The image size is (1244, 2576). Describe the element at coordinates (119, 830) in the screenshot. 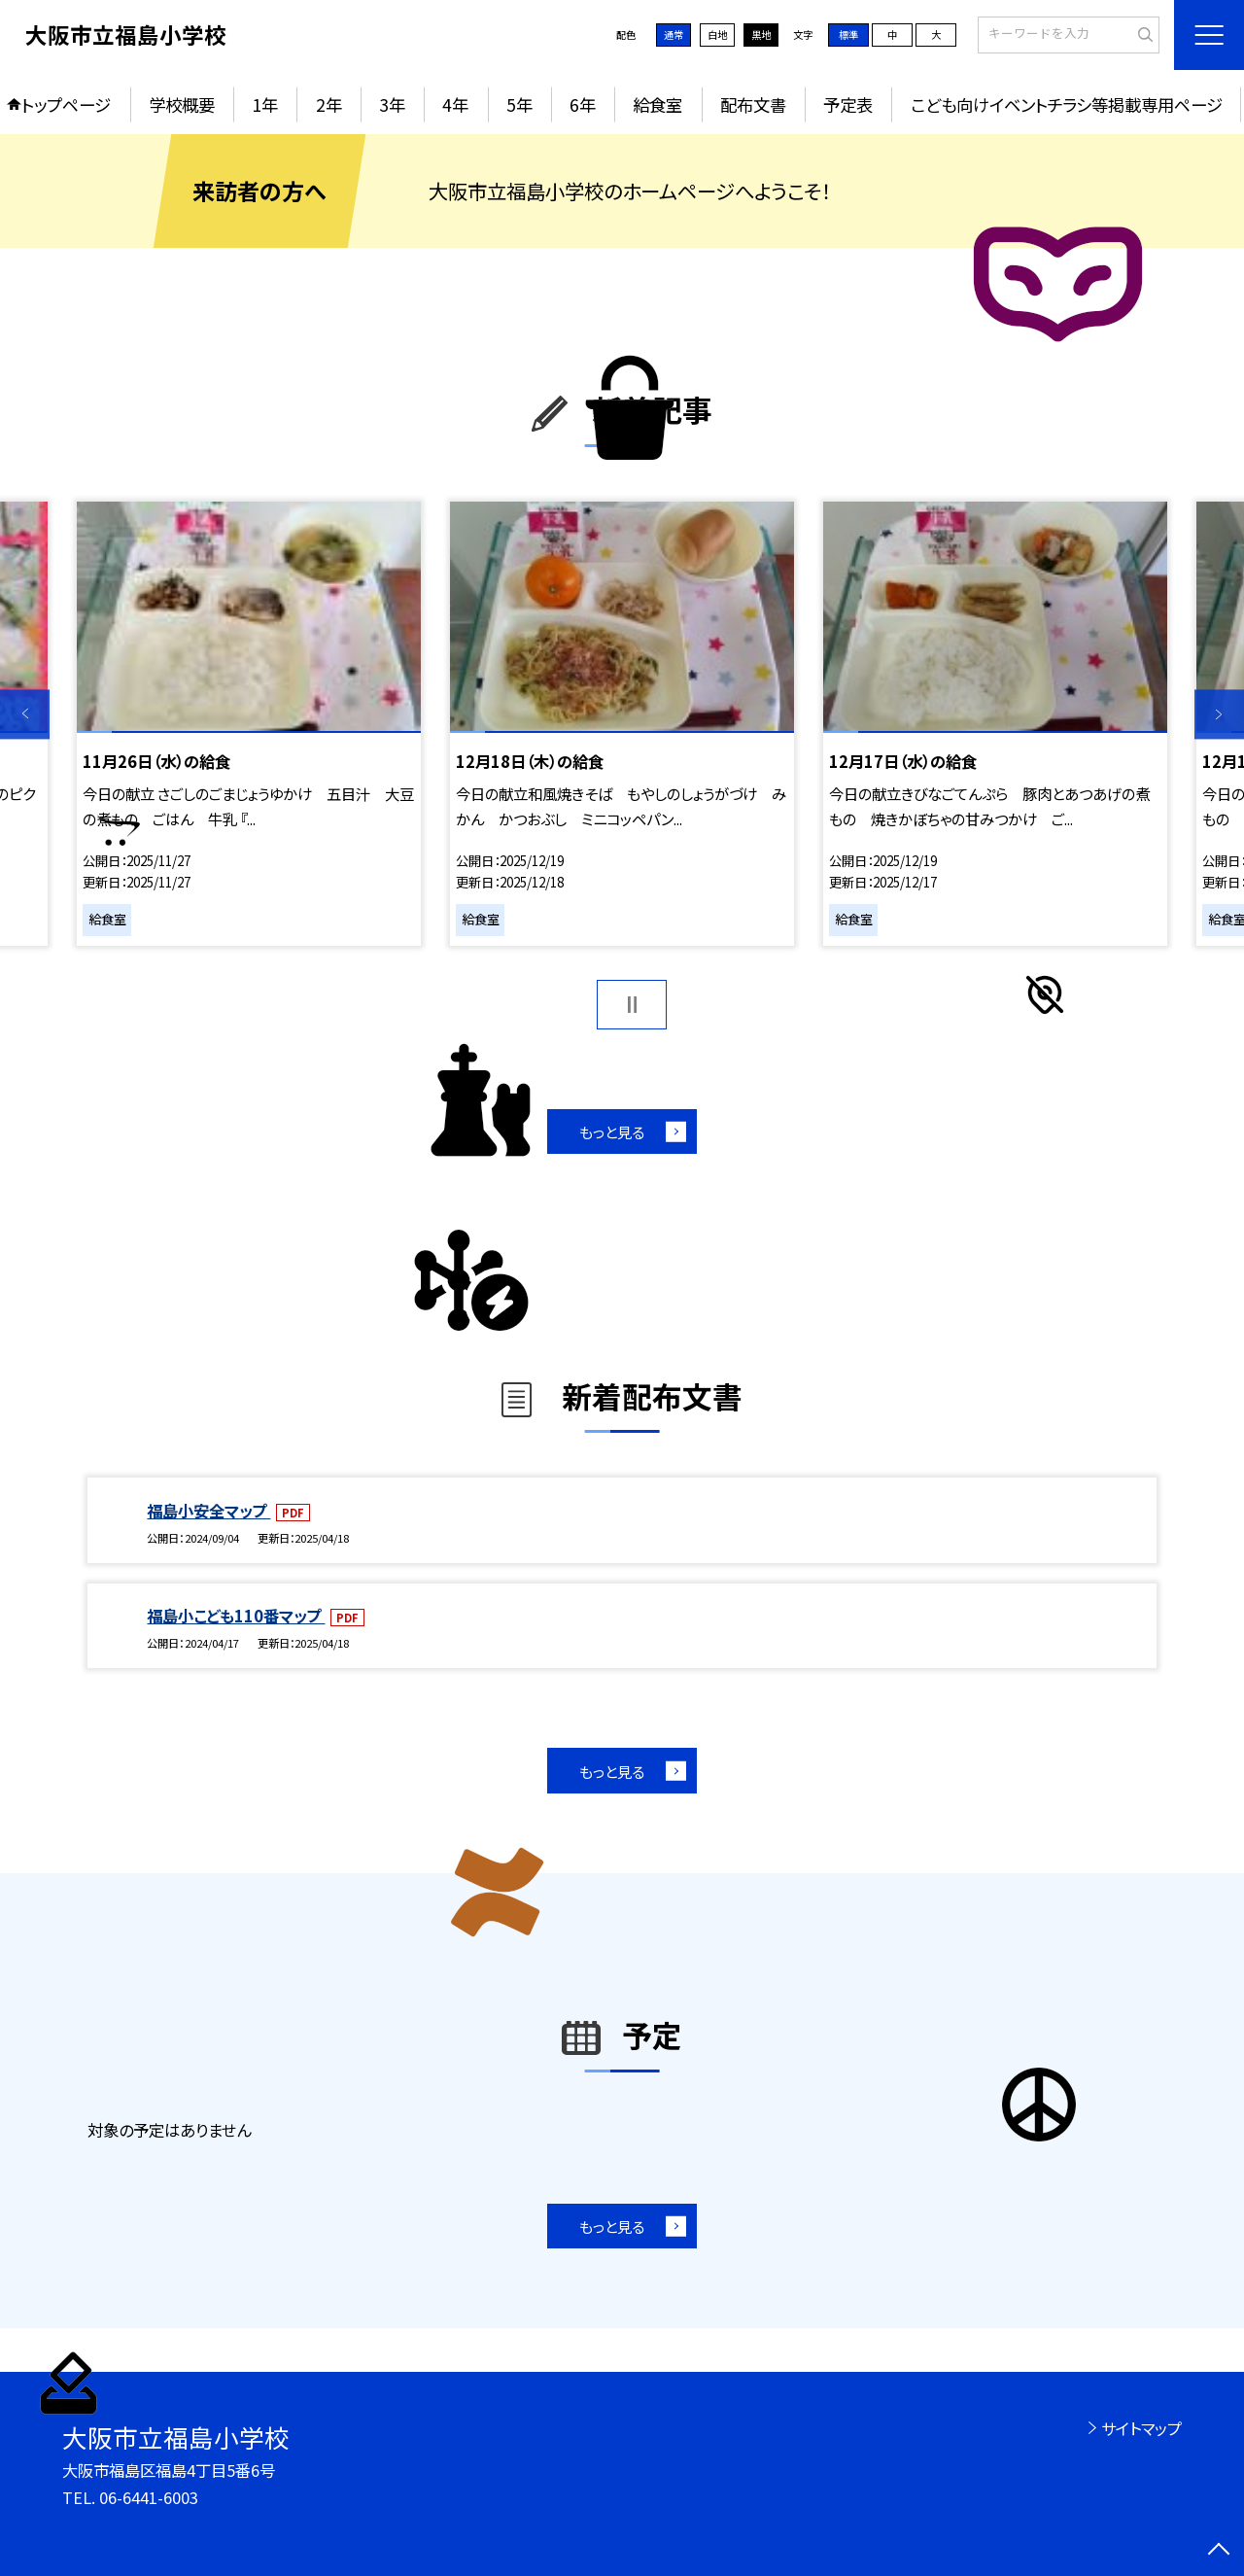

I see `visit the OpenCart e-commerce platform` at that location.